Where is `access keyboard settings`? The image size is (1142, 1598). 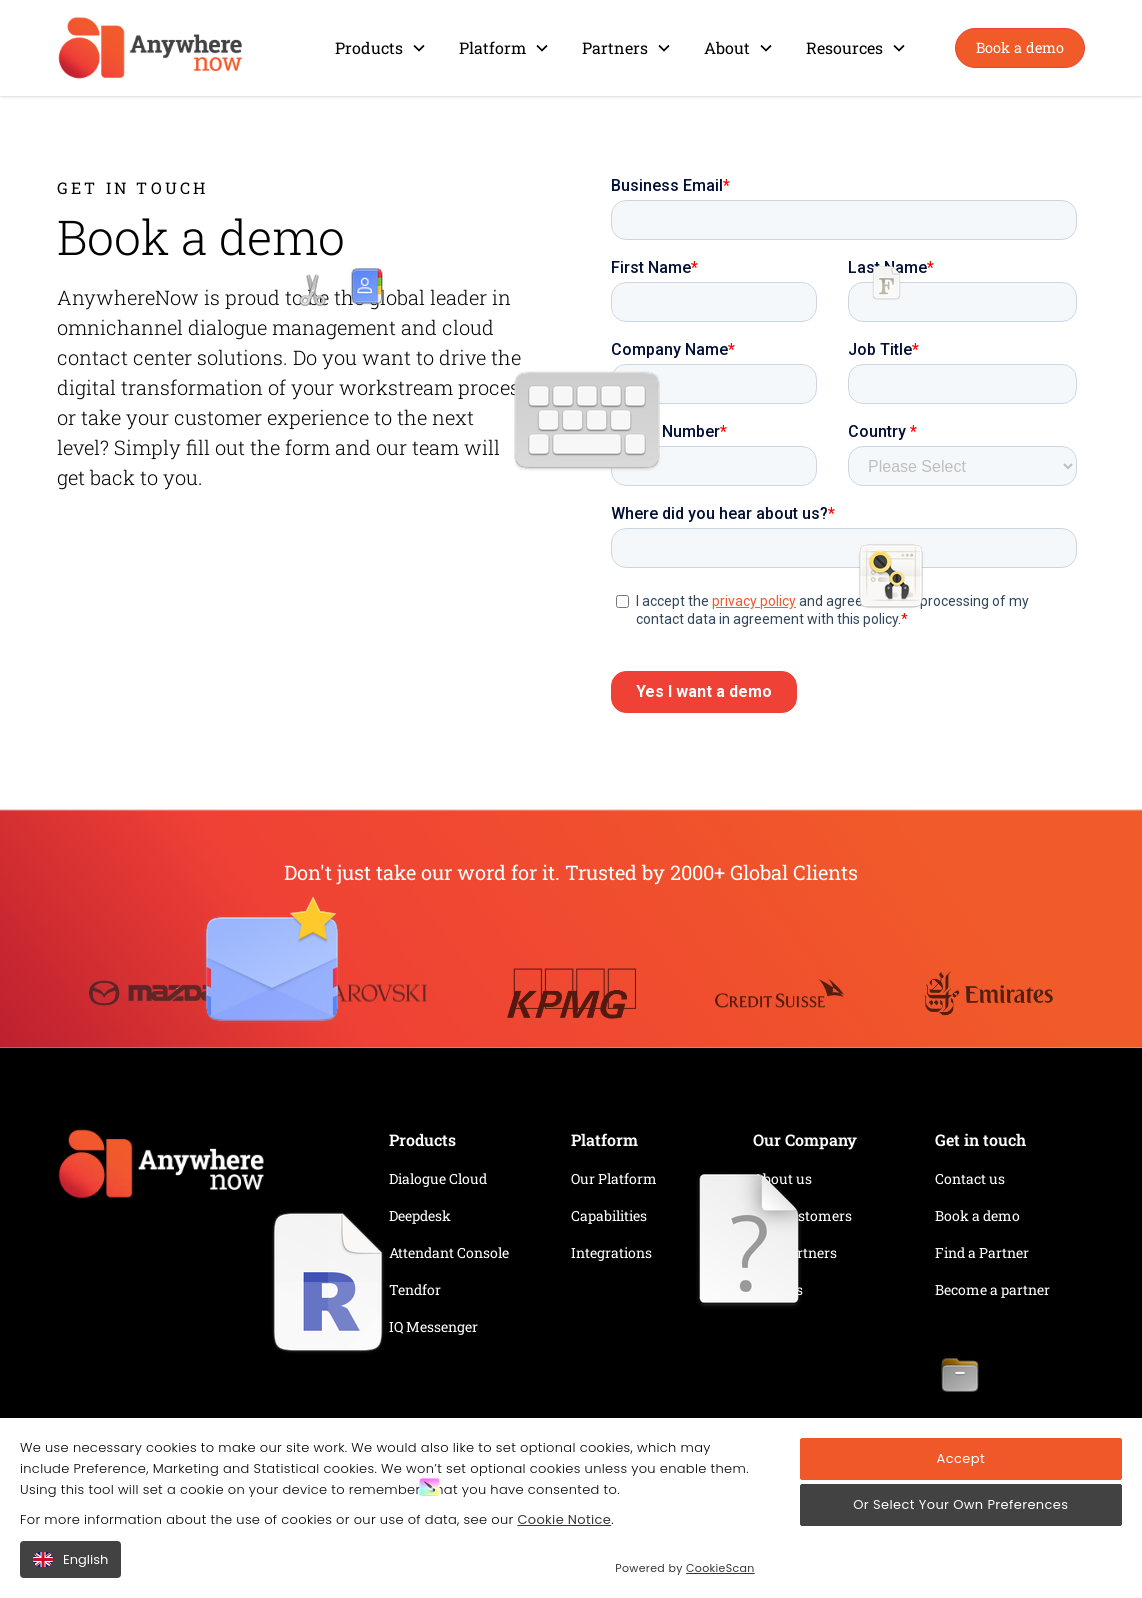 access keyboard settings is located at coordinates (587, 420).